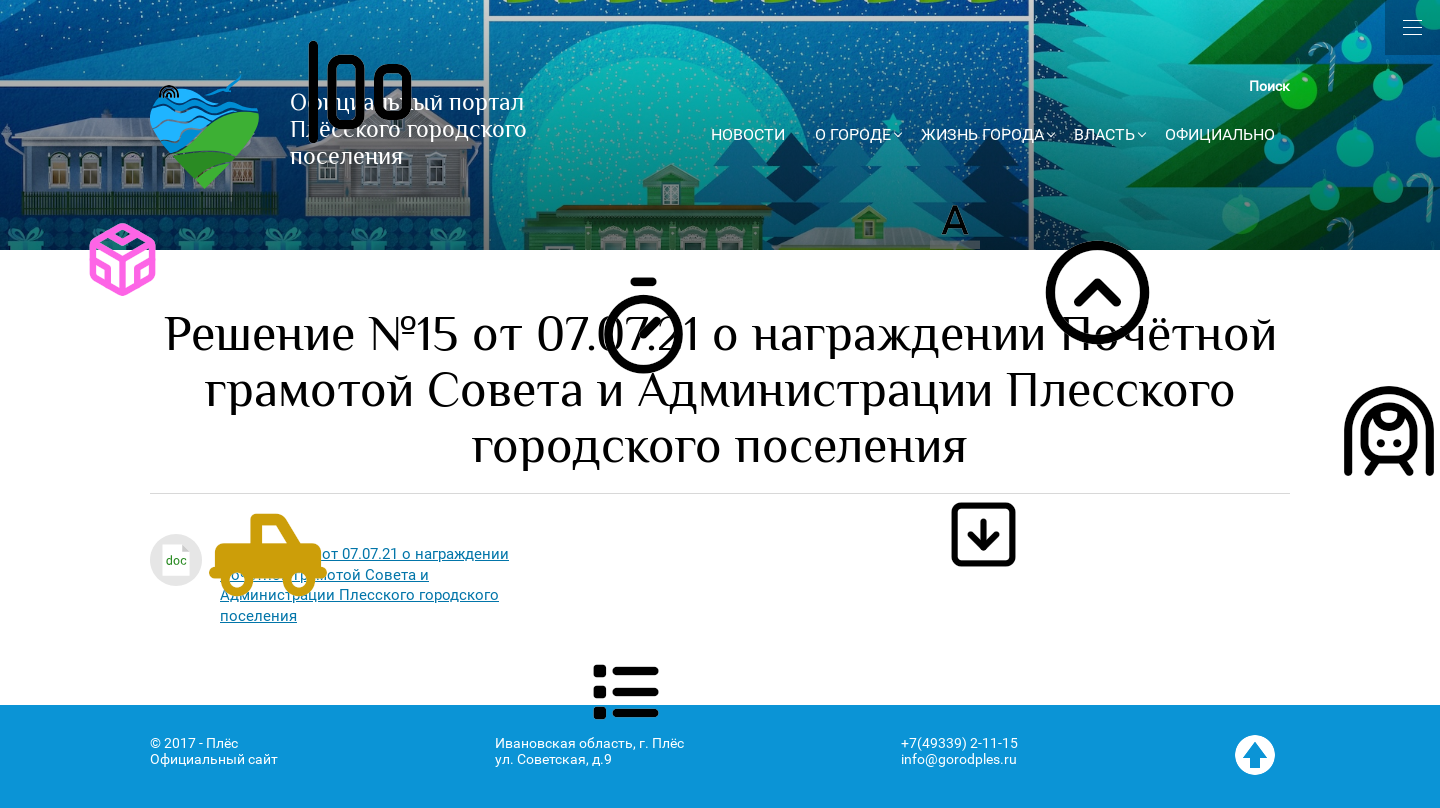 This screenshot has height=808, width=1440. What do you see at coordinates (625, 692) in the screenshot?
I see `view items in list format` at bounding box center [625, 692].